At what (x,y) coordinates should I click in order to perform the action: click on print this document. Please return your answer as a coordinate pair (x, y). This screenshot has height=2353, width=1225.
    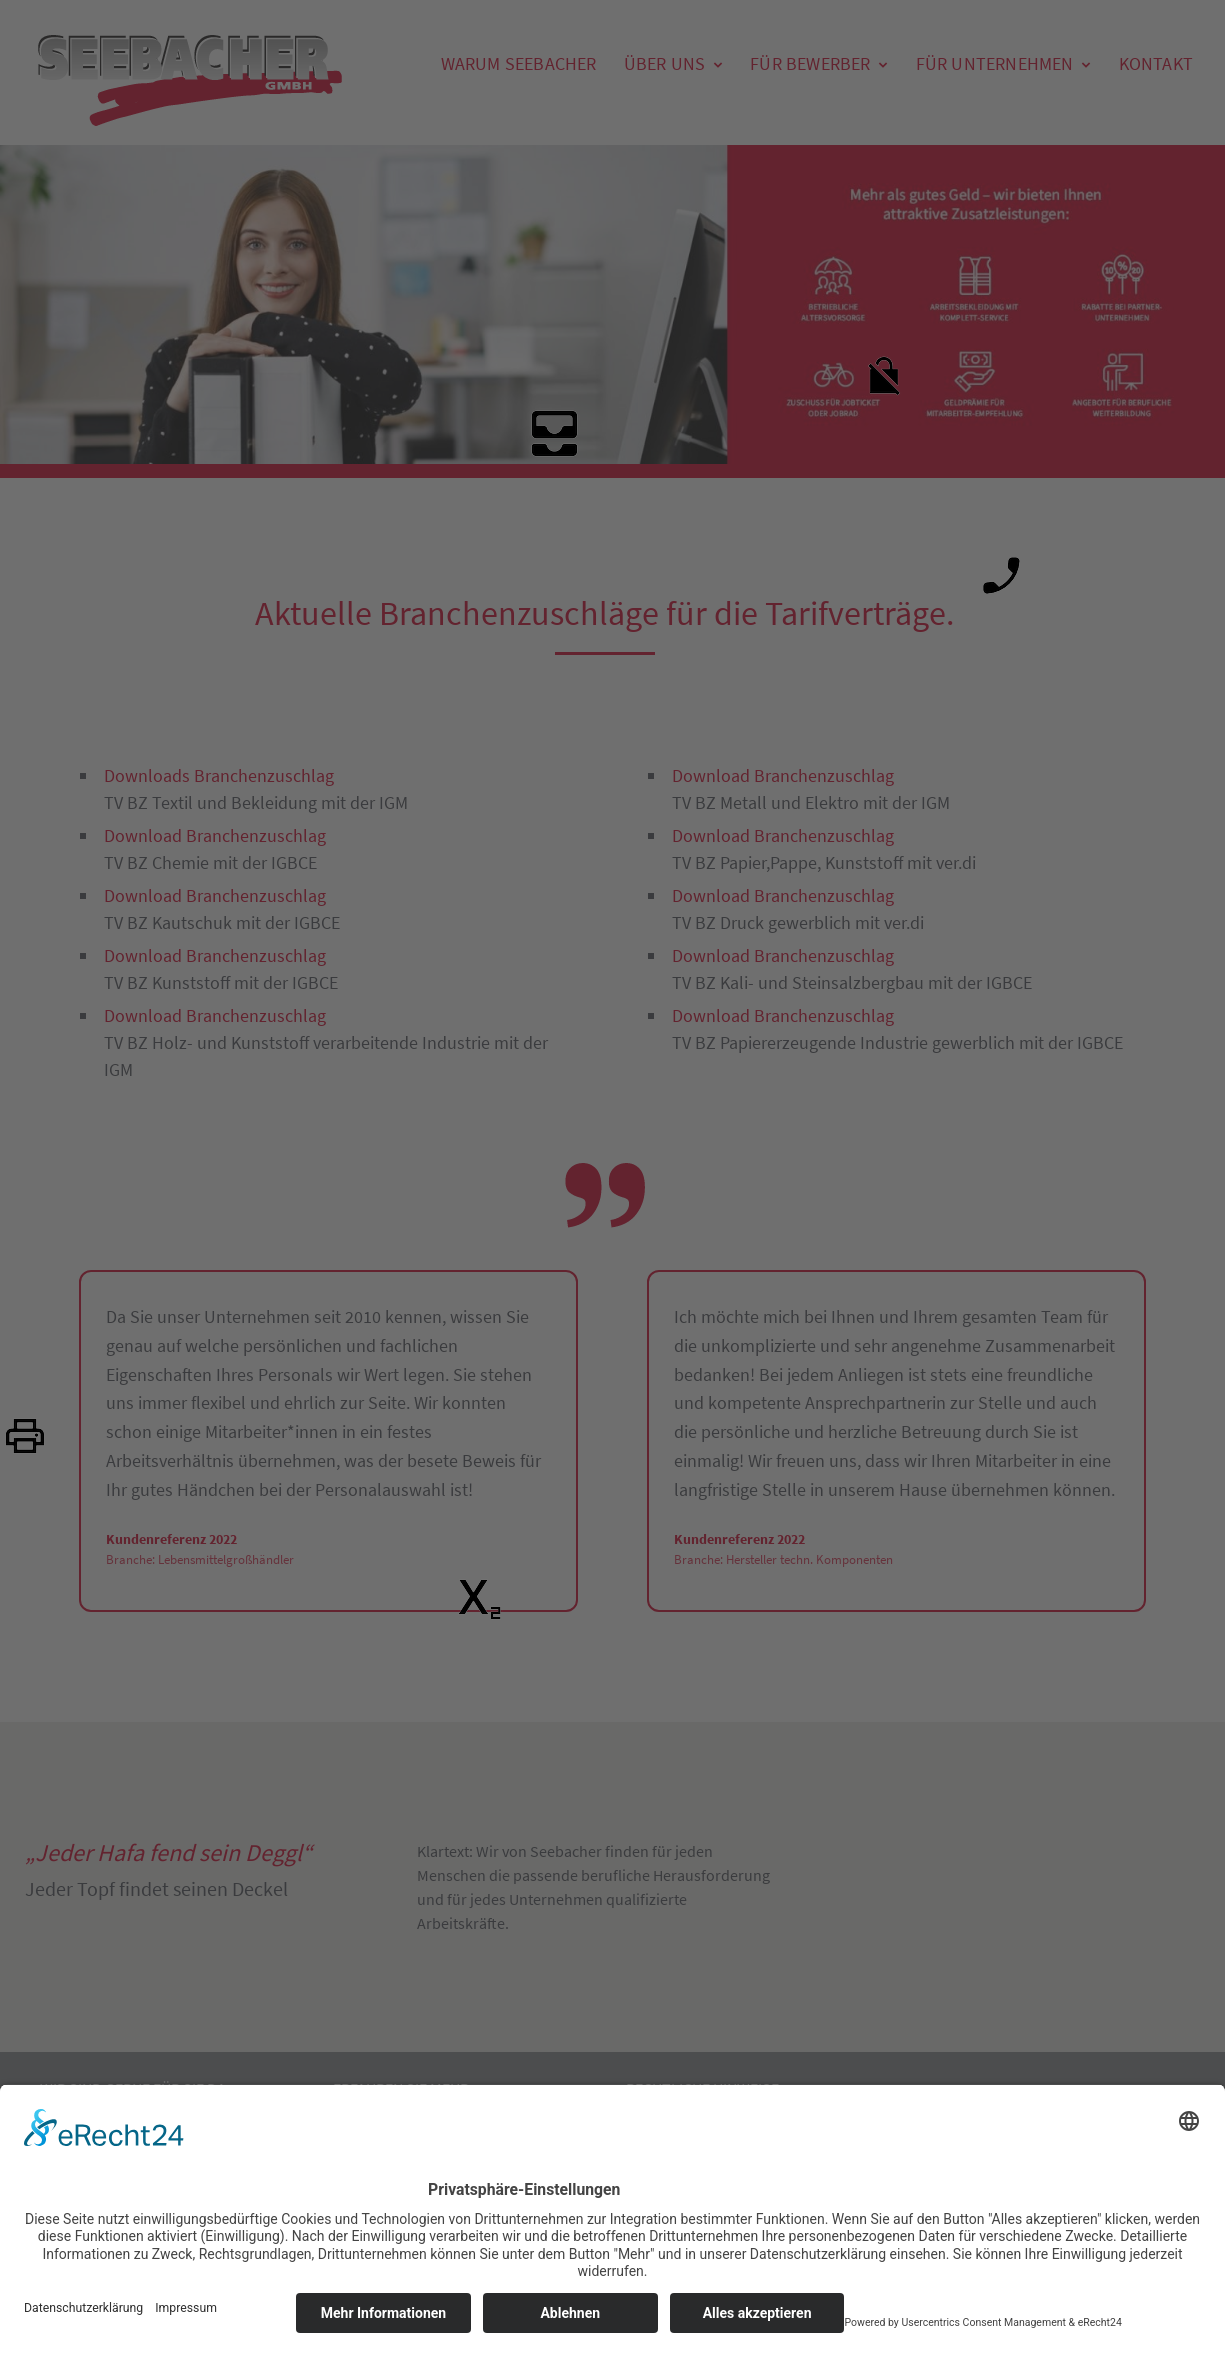
    Looking at the image, I should click on (25, 1436).